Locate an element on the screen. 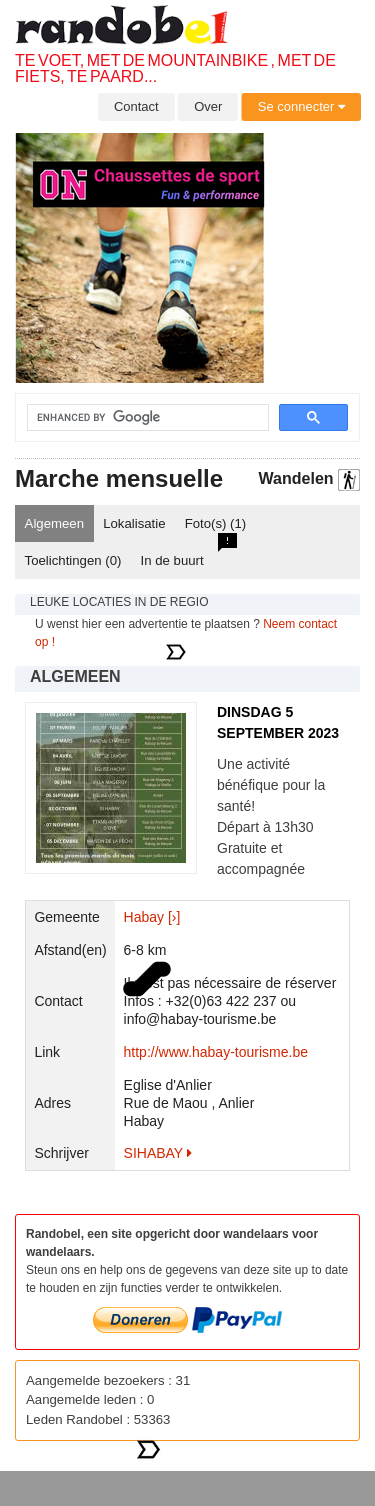  mark a message or item as important is located at coordinates (176, 652).